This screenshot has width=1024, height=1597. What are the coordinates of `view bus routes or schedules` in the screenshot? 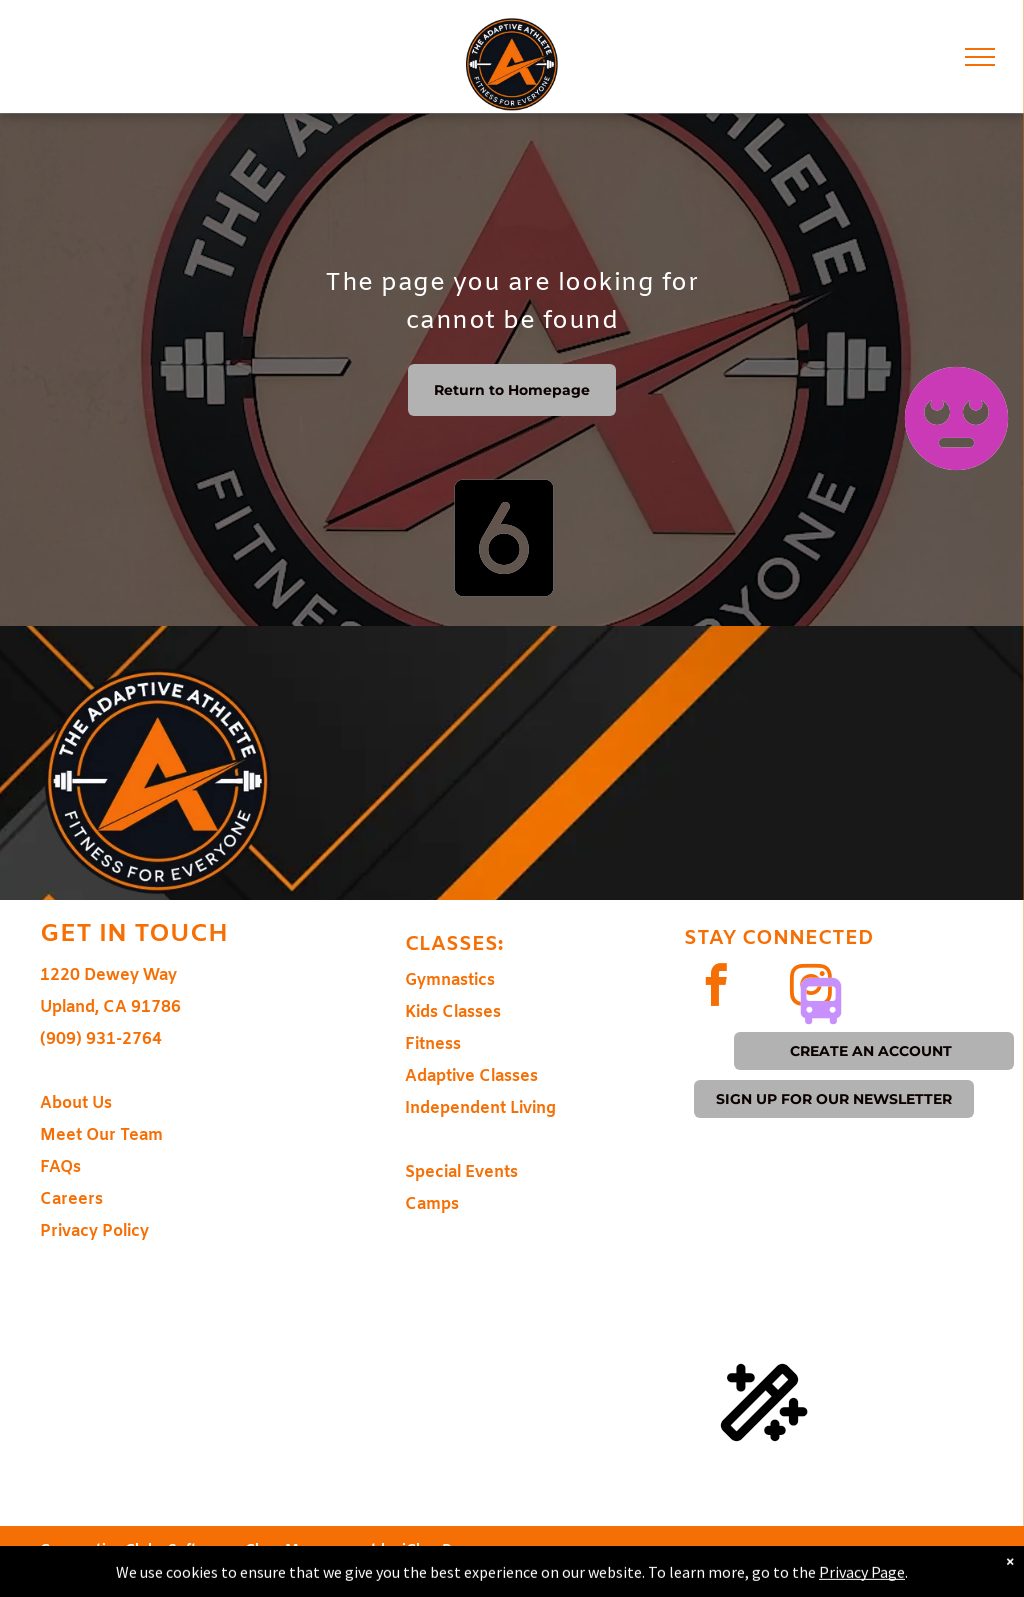 It's located at (821, 1001).